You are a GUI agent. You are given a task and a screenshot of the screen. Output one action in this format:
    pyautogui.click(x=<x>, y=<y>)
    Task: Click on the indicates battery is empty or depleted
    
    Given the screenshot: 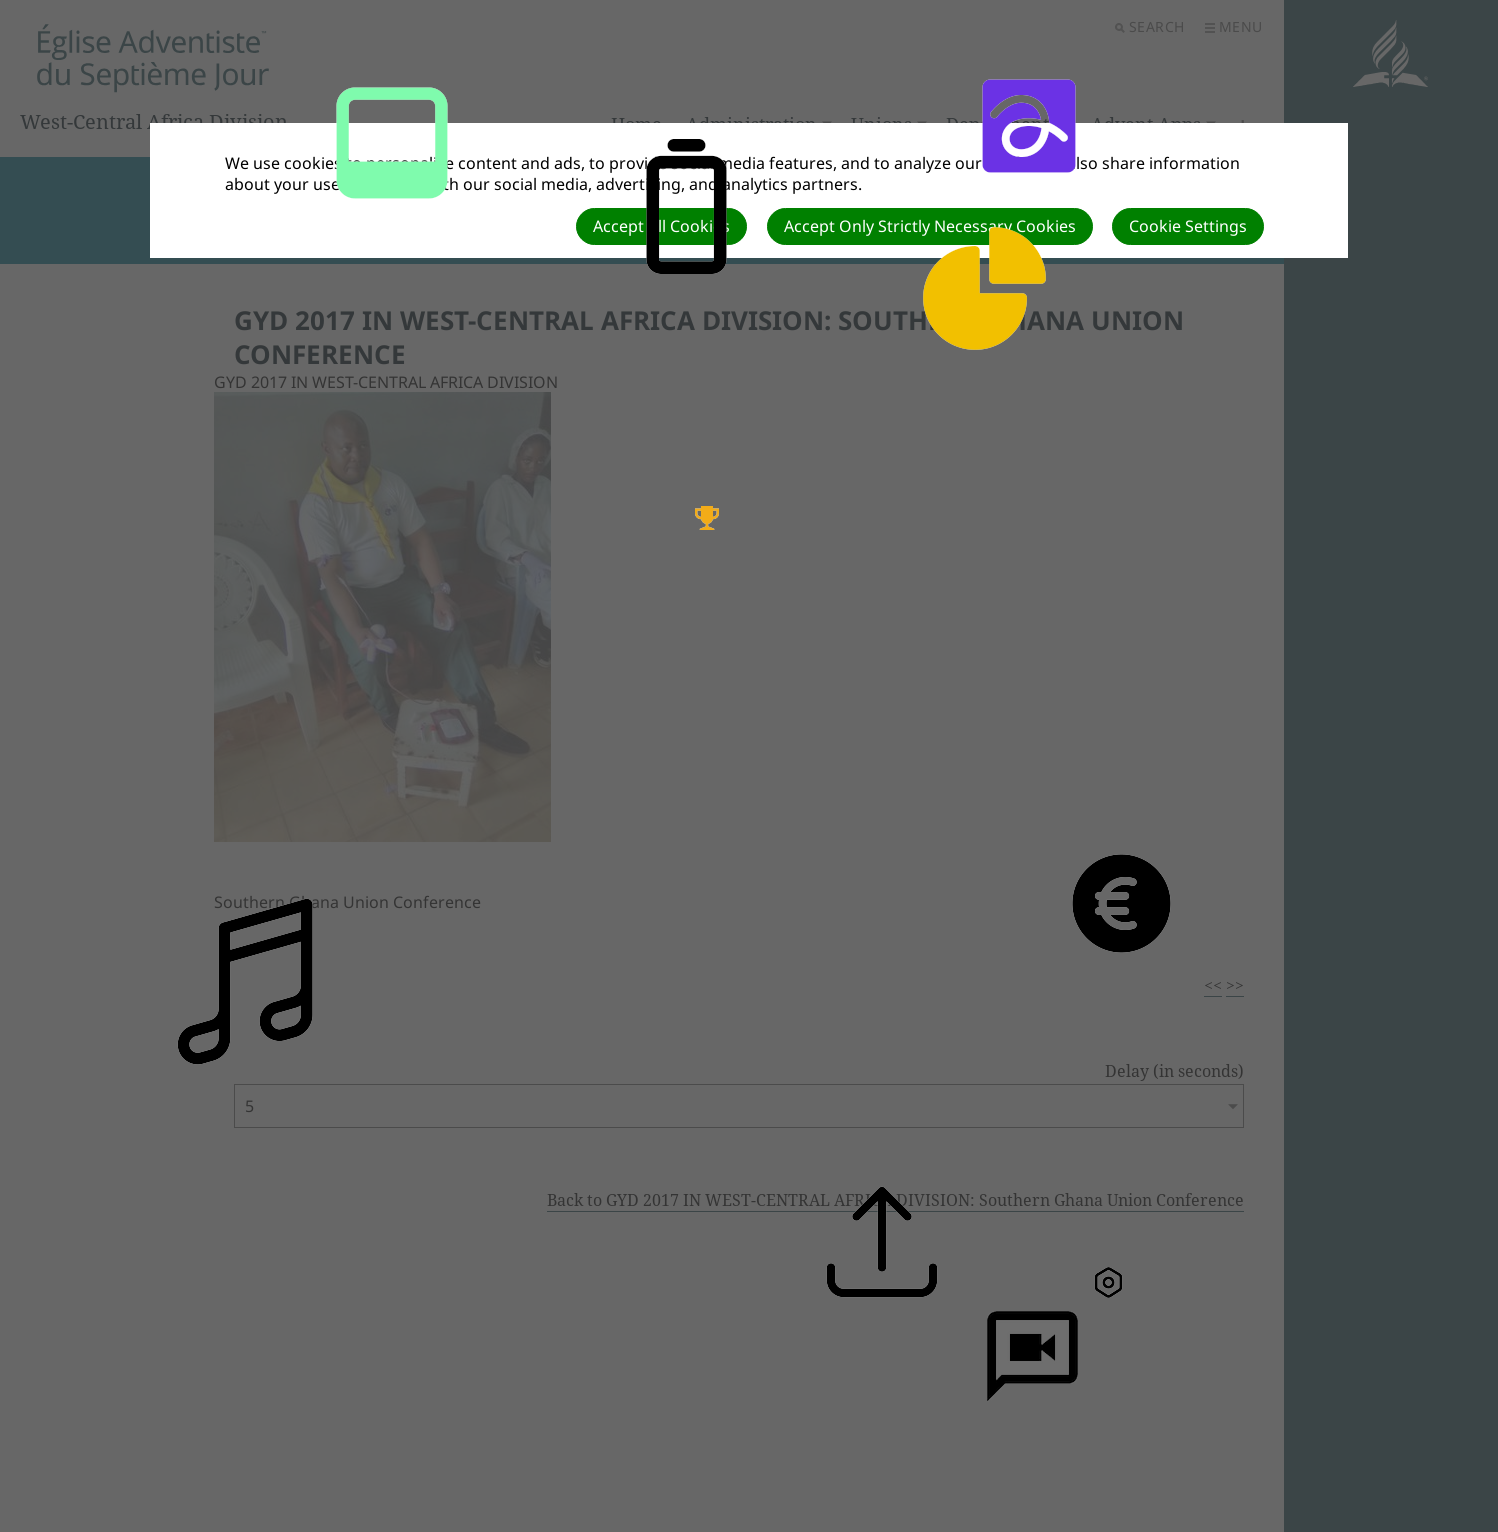 What is the action you would take?
    pyautogui.click(x=686, y=206)
    